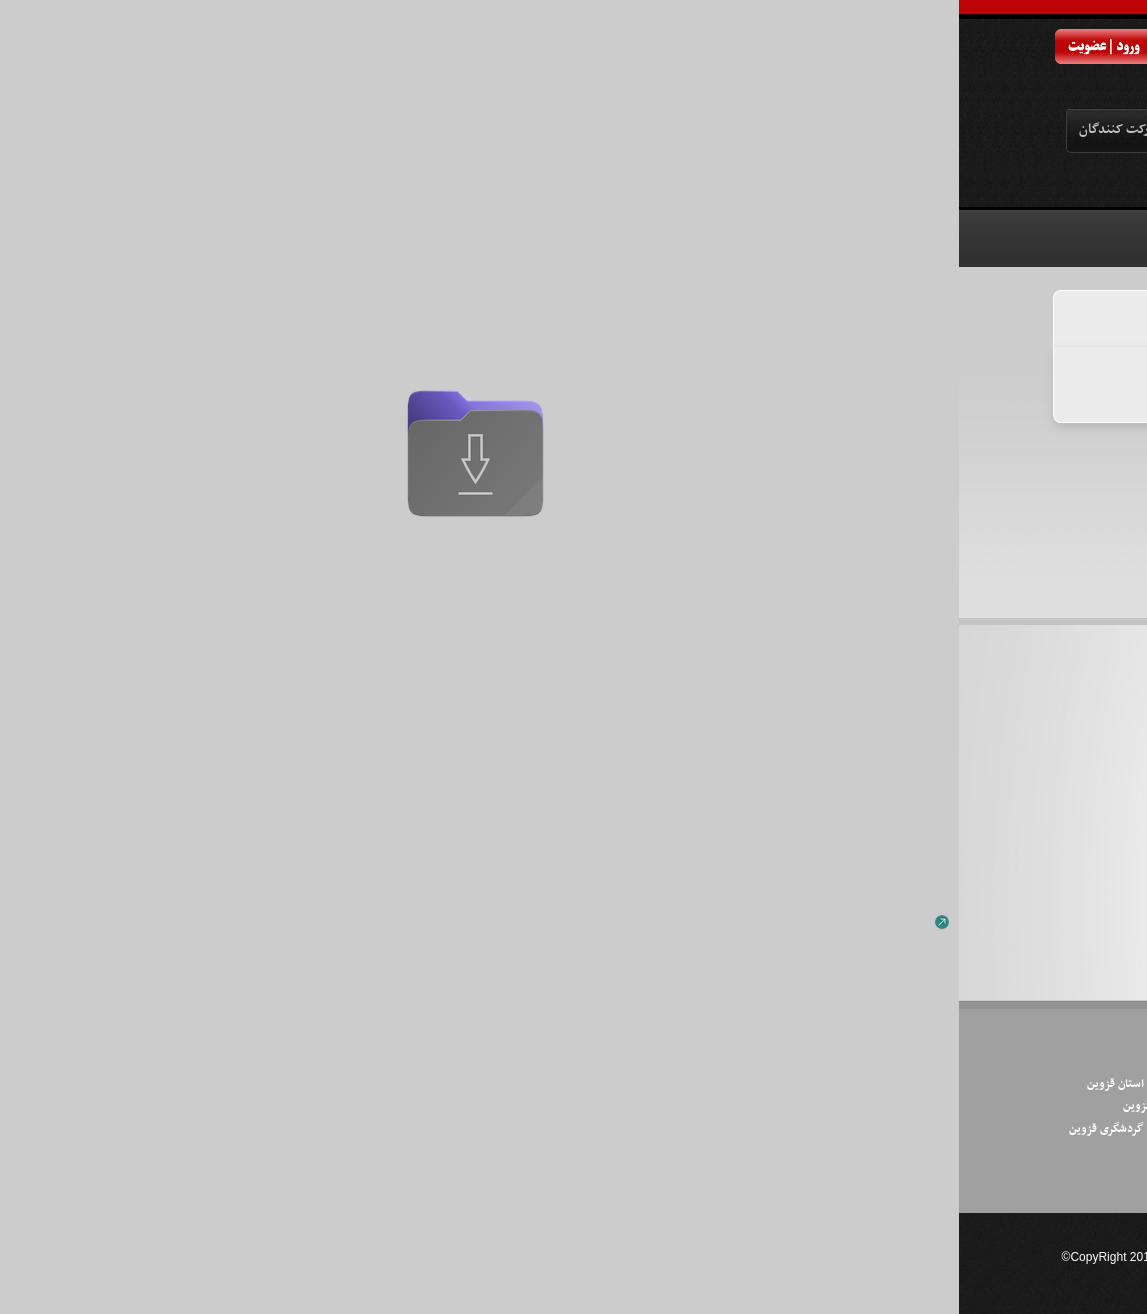 The image size is (1147, 1314). What do you see at coordinates (942, 922) in the screenshot?
I see `indicates a symbolic link or shortcut to another file` at bounding box center [942, 922].